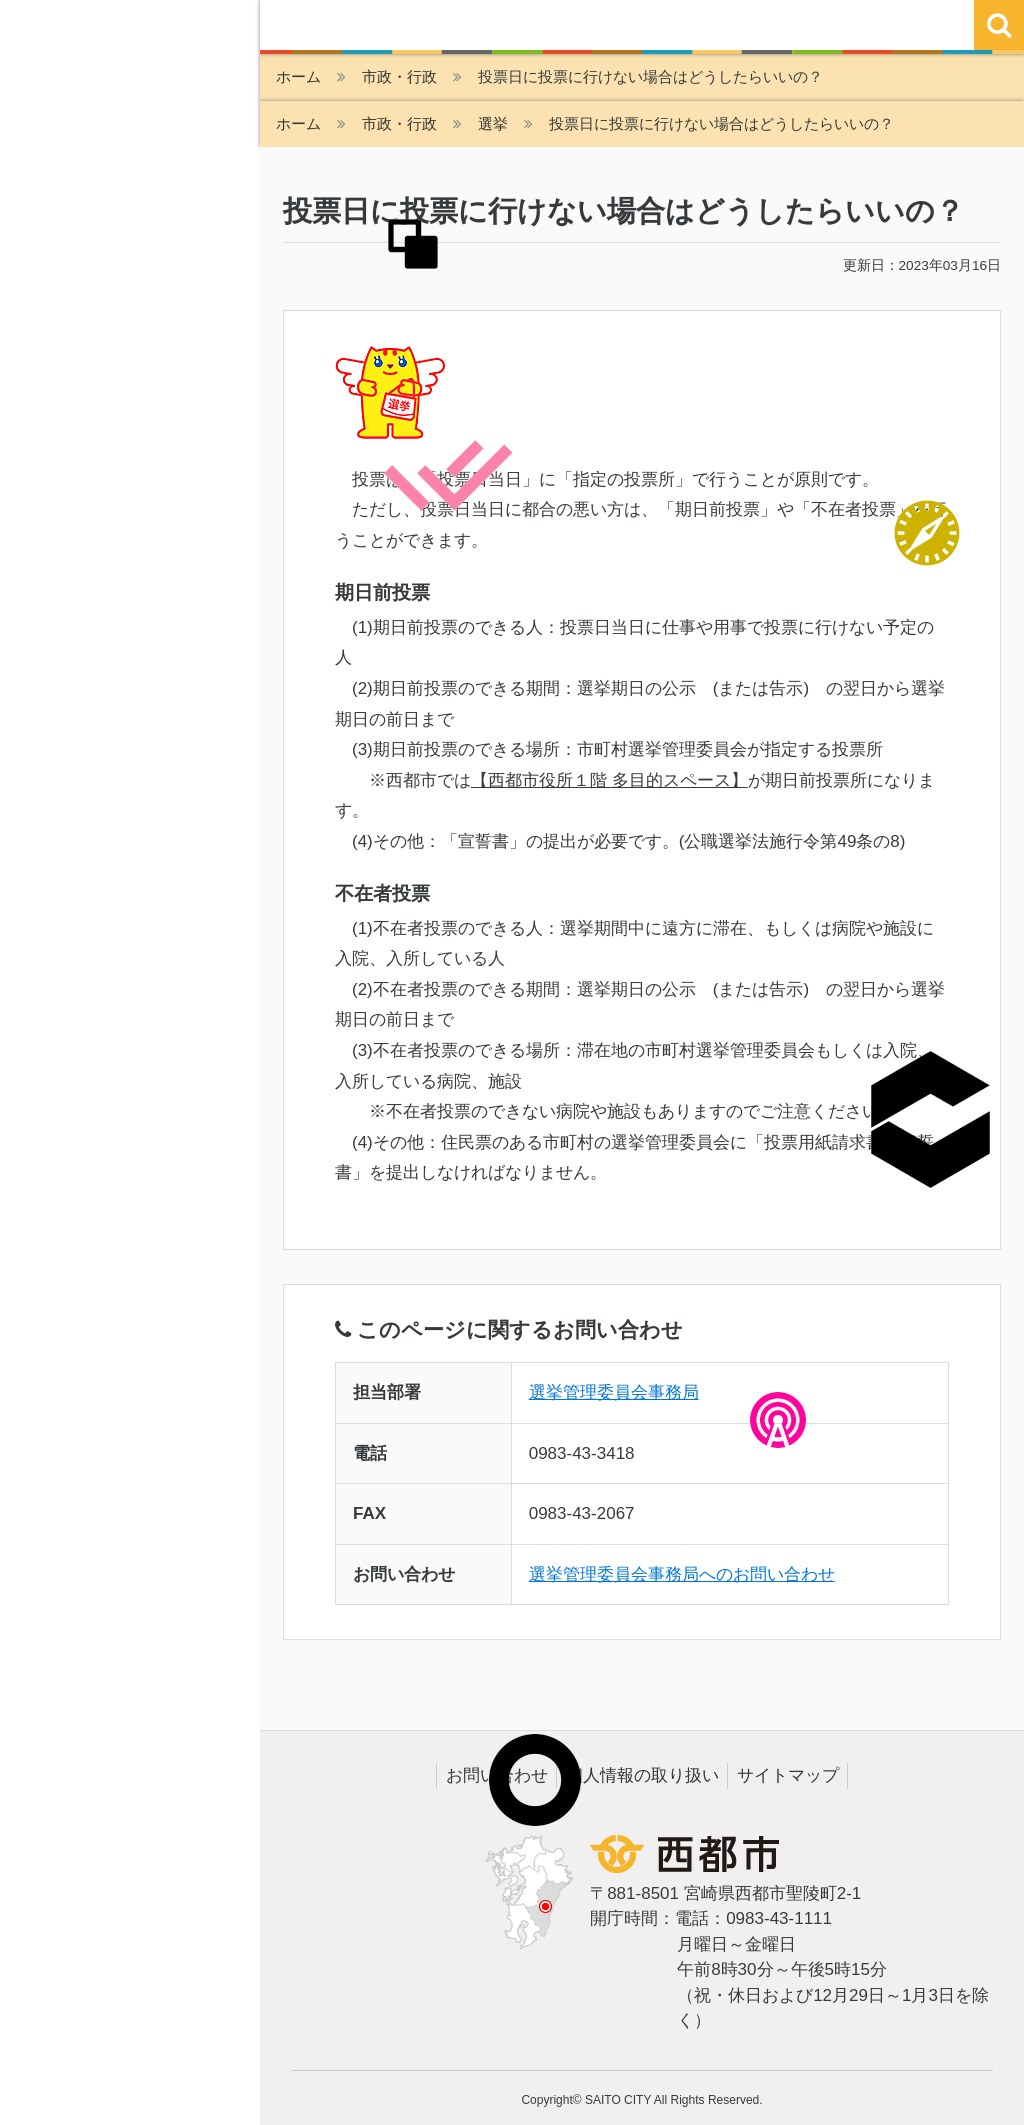  I want to click on open Safari web browser, so click(927, 533).